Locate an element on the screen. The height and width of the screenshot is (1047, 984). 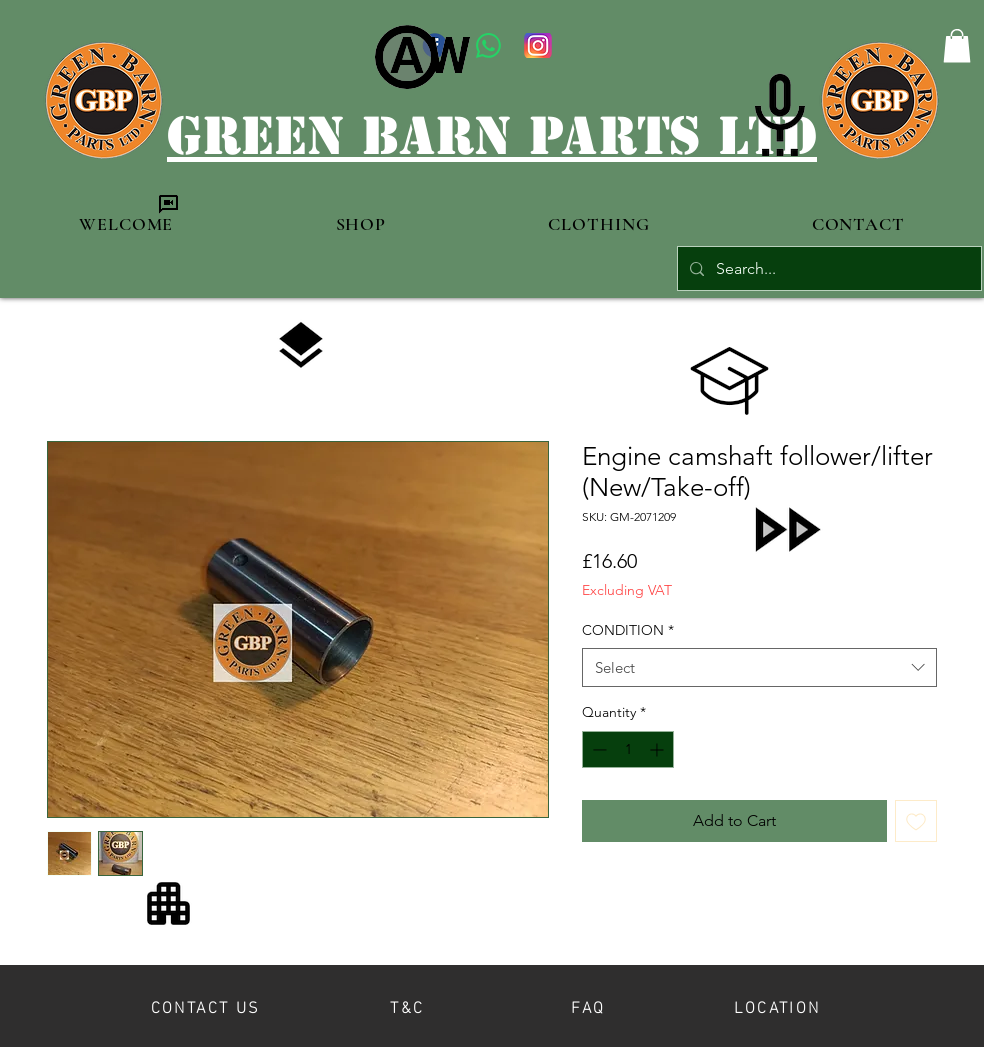
access education or learning resources is located at coordinates (729, 378).